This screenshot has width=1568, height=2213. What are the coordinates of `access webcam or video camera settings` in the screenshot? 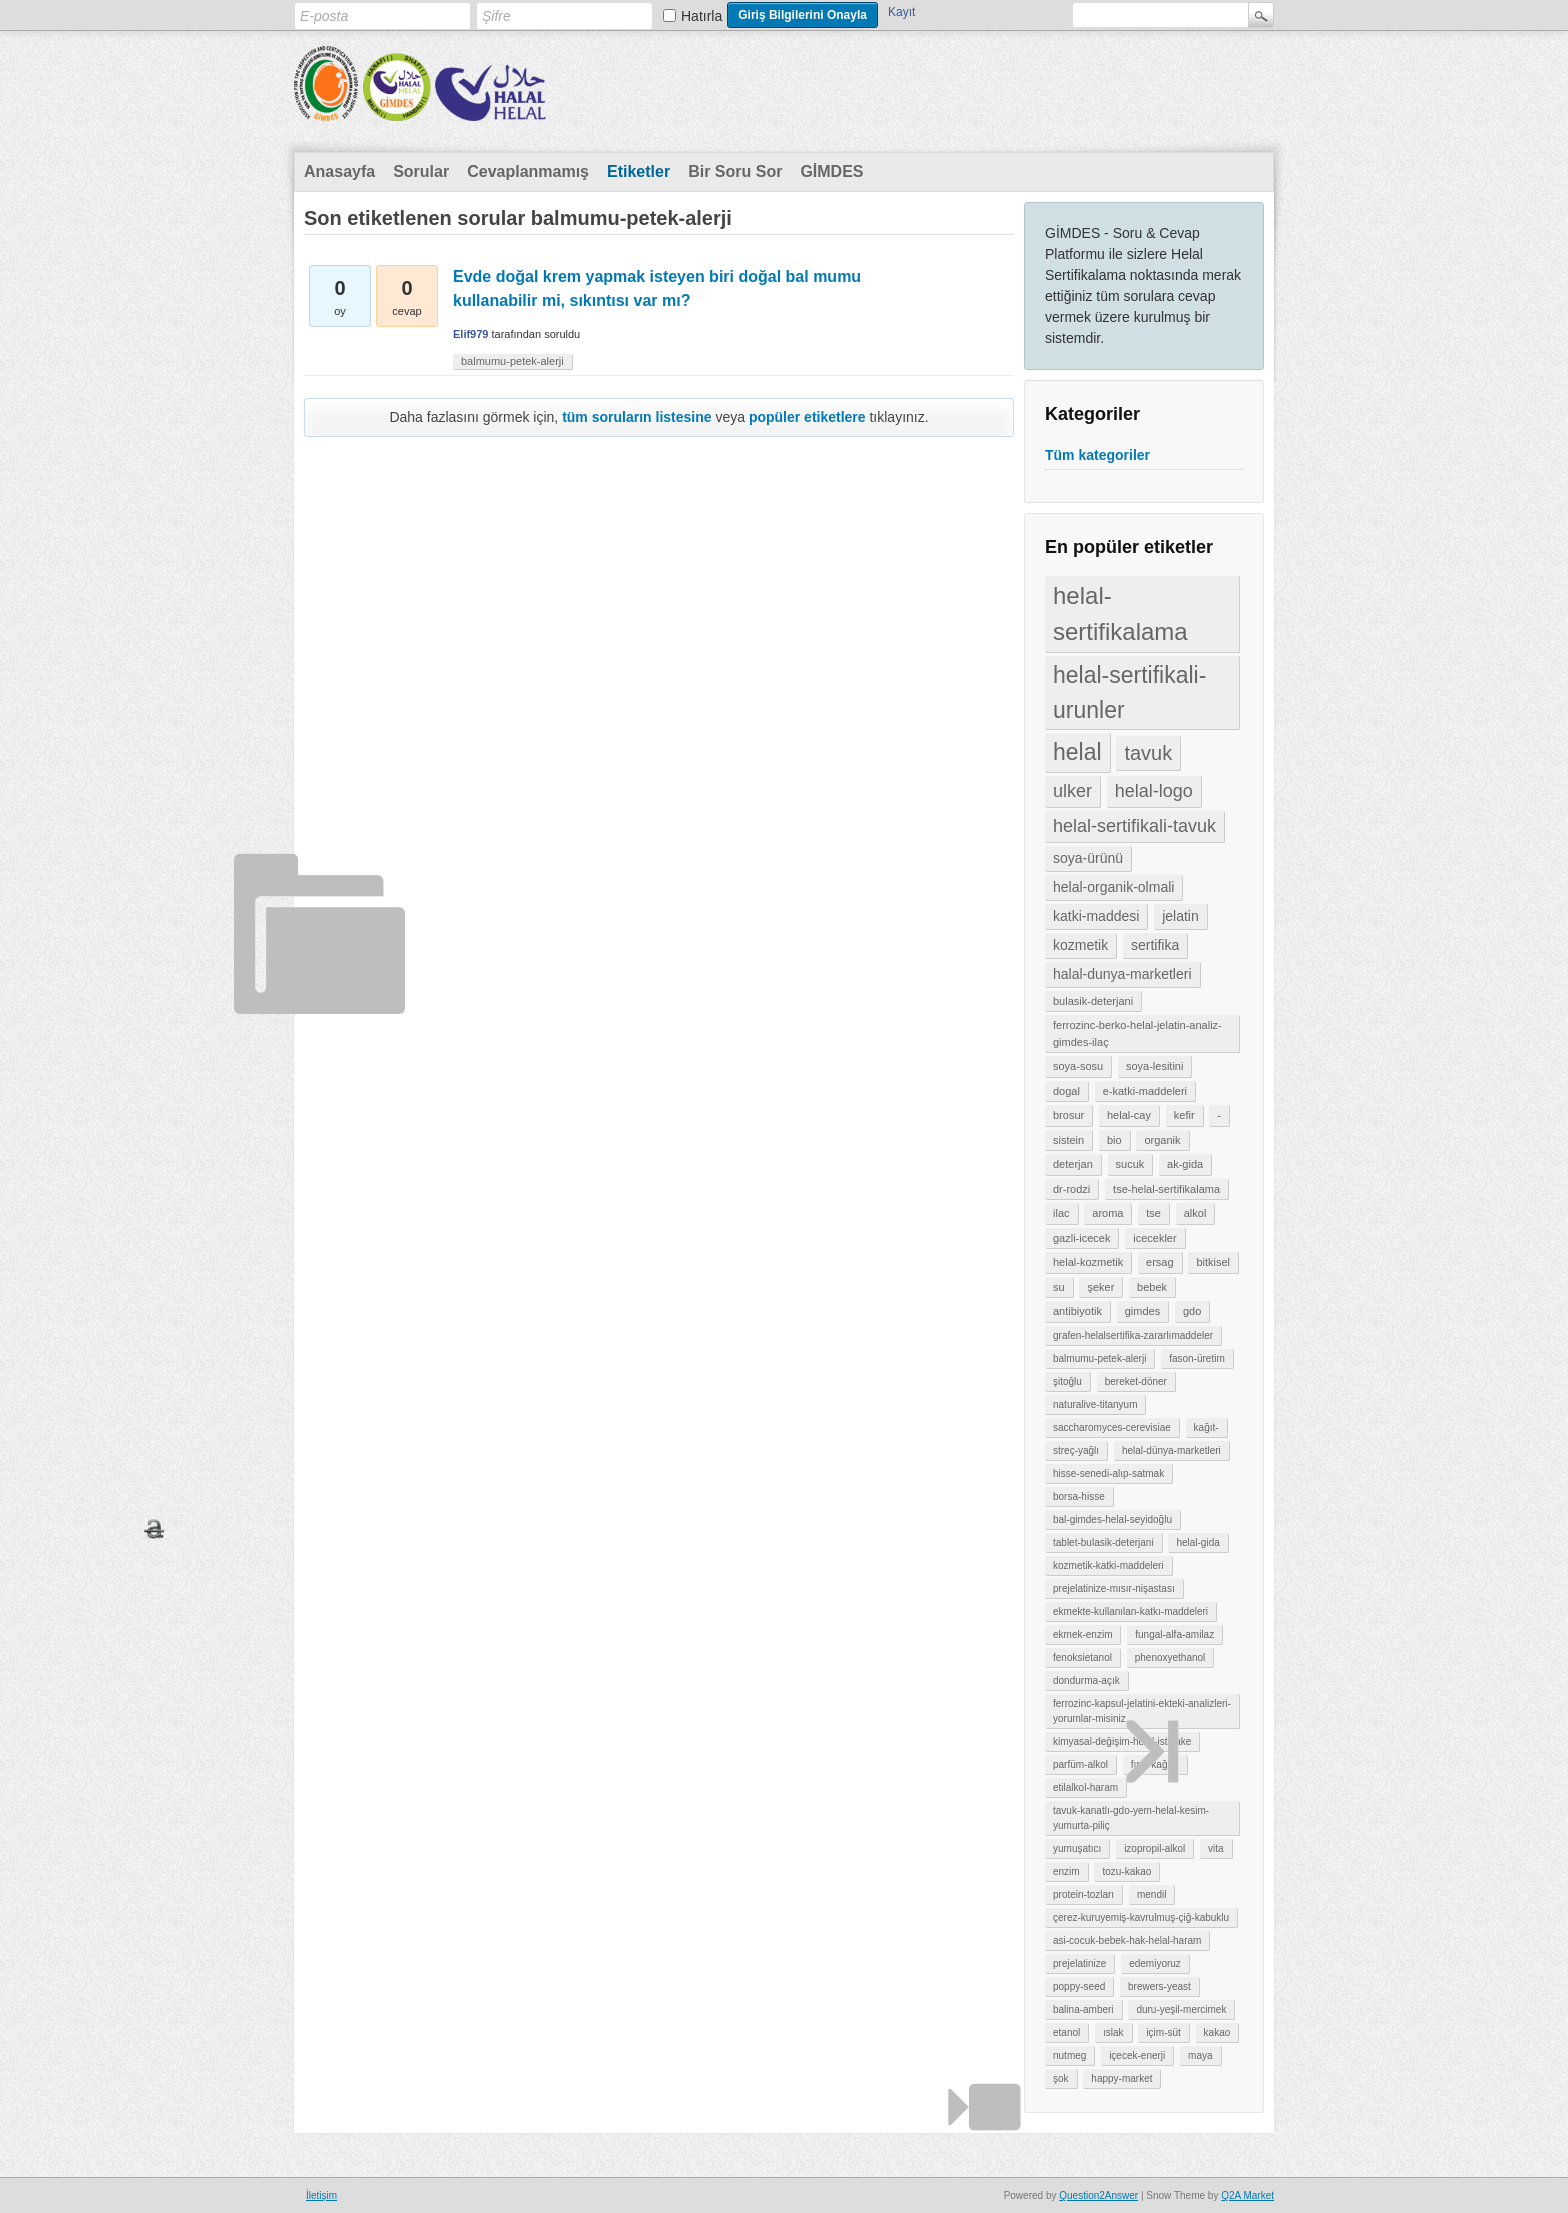 It's located at (984, 2104).